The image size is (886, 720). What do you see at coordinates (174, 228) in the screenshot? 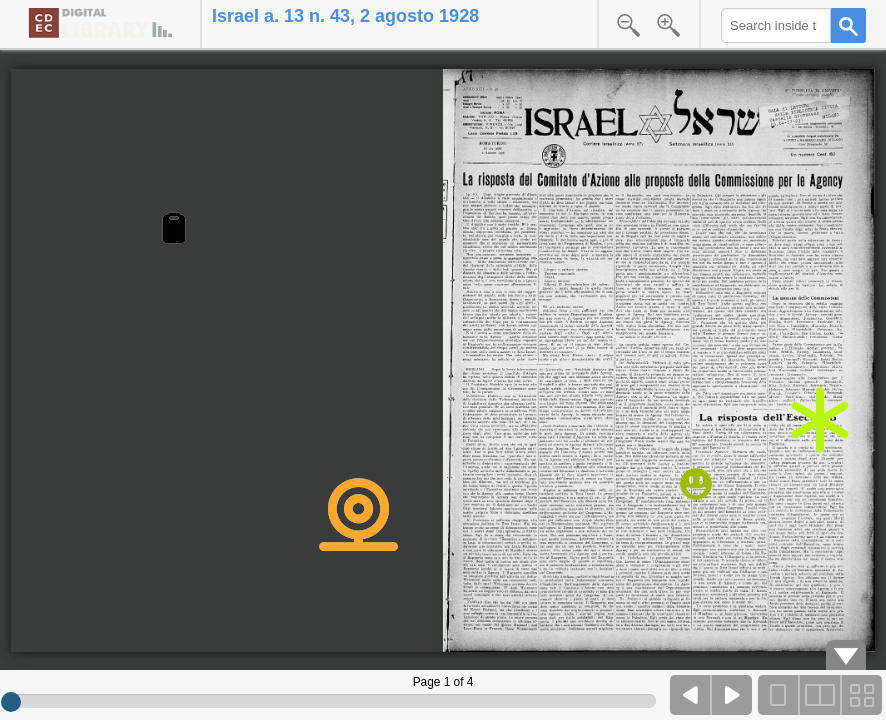
I see `copy to clipboard` at bounding box center [174, 228].